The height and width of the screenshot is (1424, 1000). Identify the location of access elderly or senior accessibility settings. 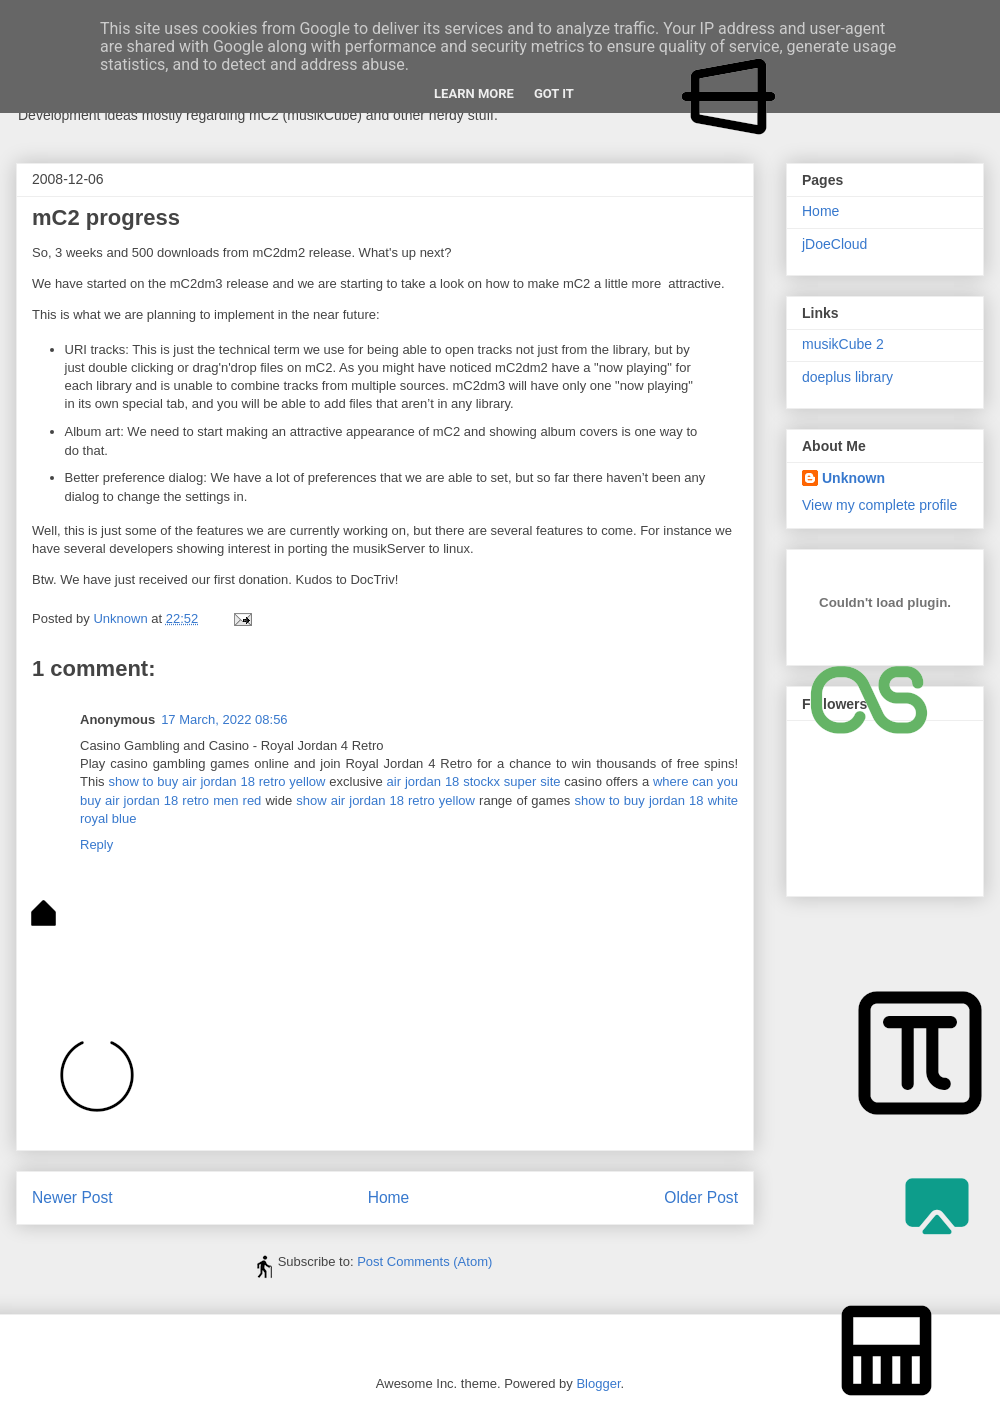
(263, 1266).